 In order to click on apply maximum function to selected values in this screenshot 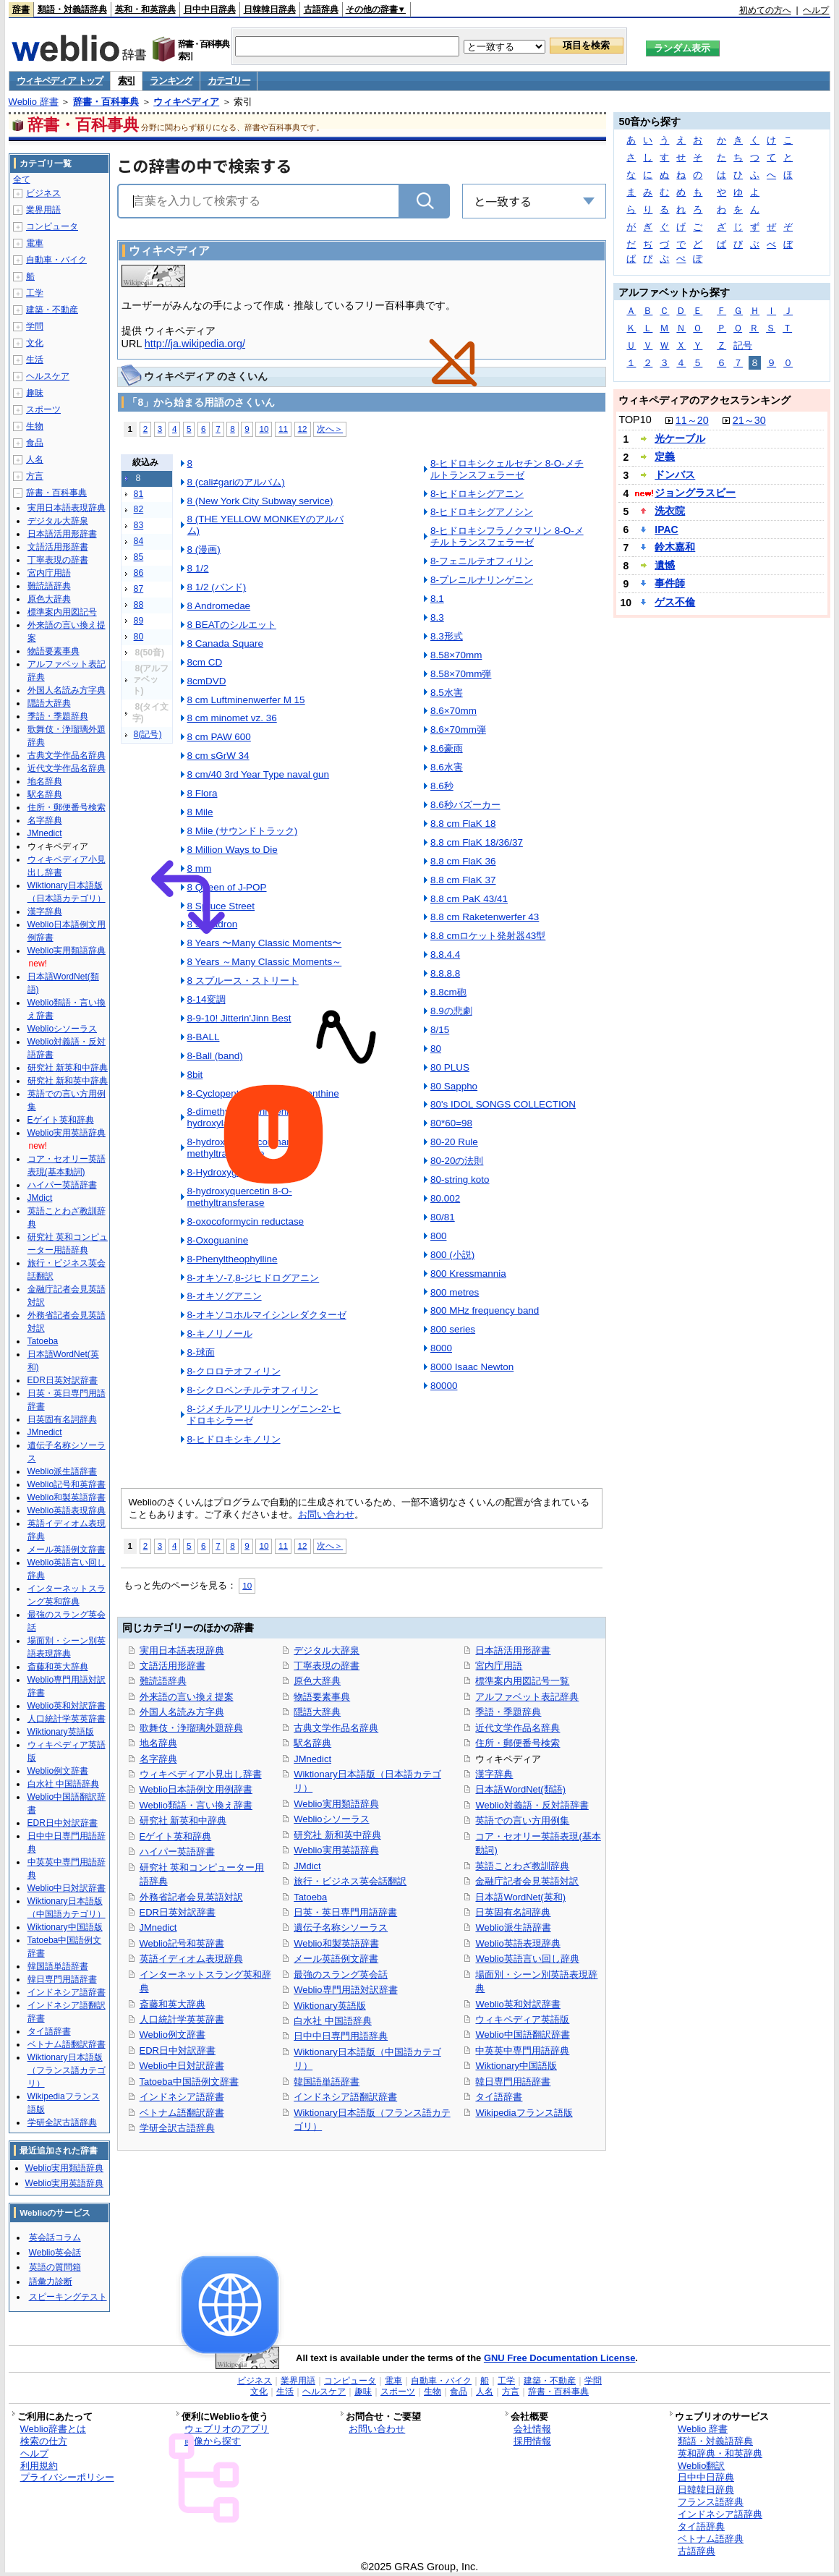, I will do `click(346, 1037)`.